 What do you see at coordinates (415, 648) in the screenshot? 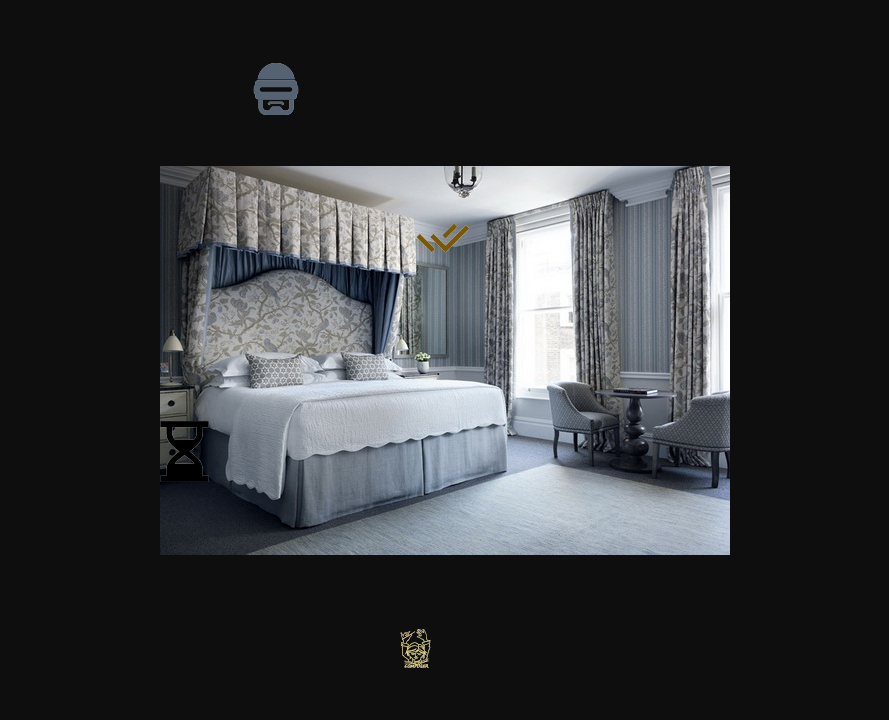
I see `visit the Composer website or documentation` at bounding box center [415, 648].